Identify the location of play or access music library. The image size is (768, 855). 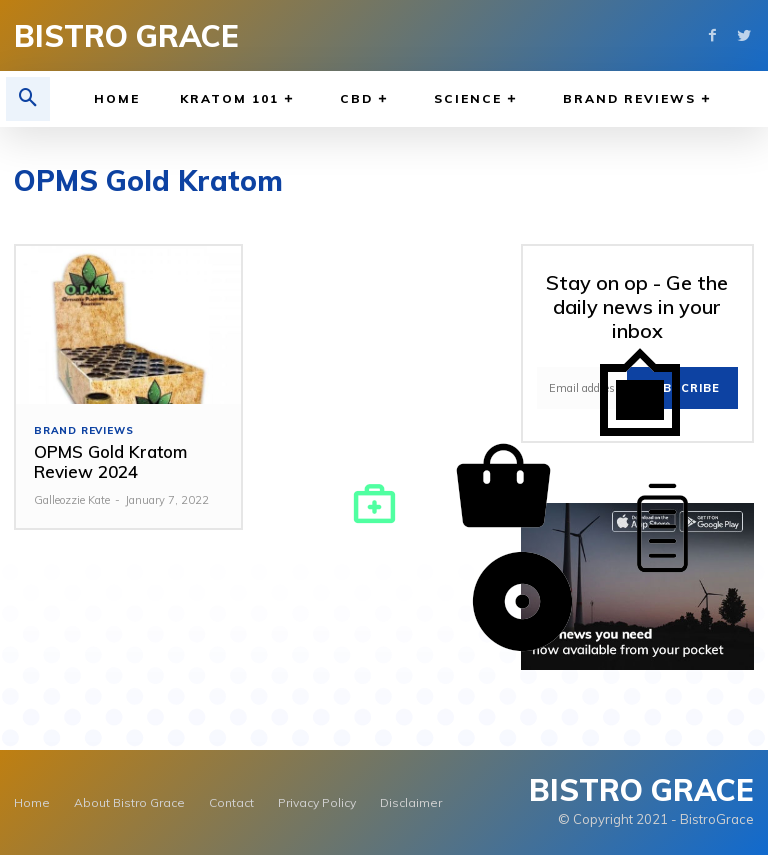
(522, 601).